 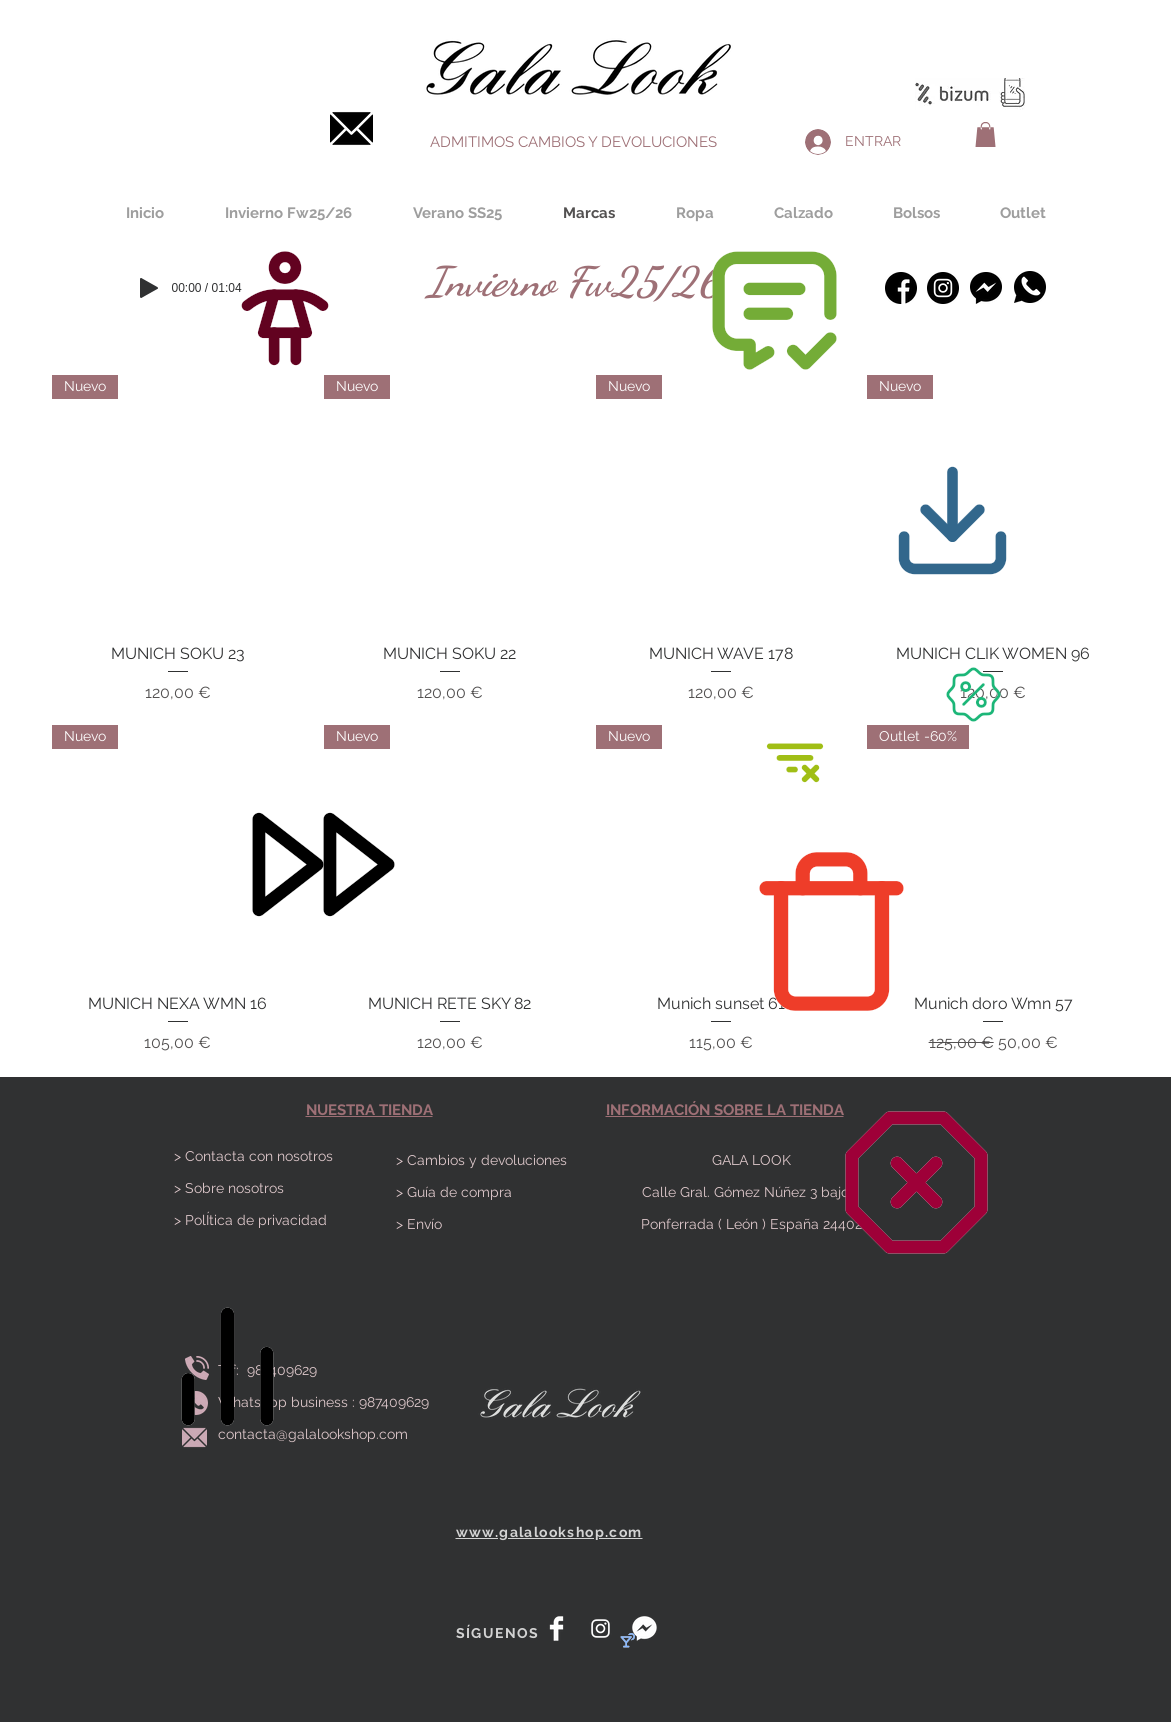 I want to click on skip forward in media playback, so click(x=323, y=864).